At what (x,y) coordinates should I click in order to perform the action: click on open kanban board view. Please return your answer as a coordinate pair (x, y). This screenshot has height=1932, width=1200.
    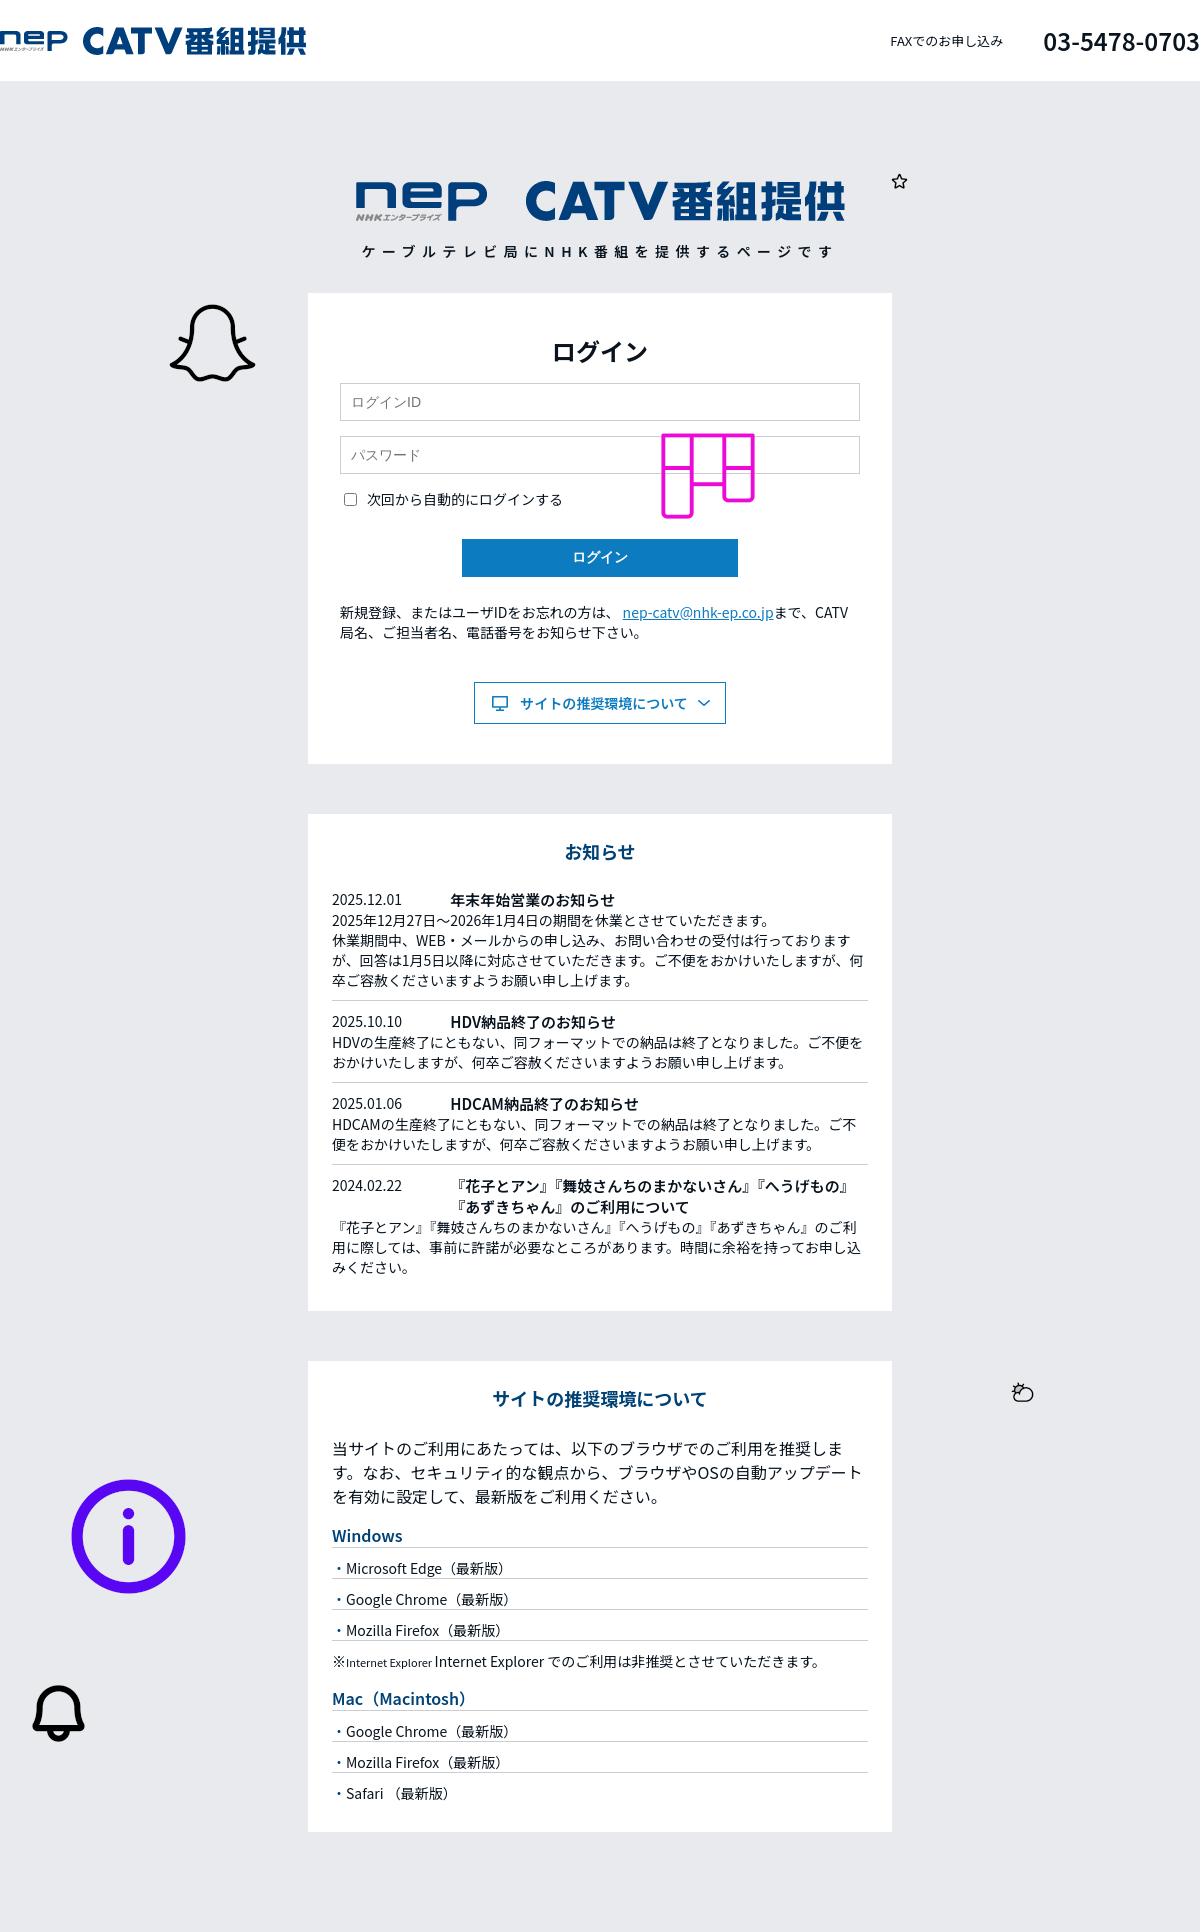
    Looking at the image, I should click on (708, 472).